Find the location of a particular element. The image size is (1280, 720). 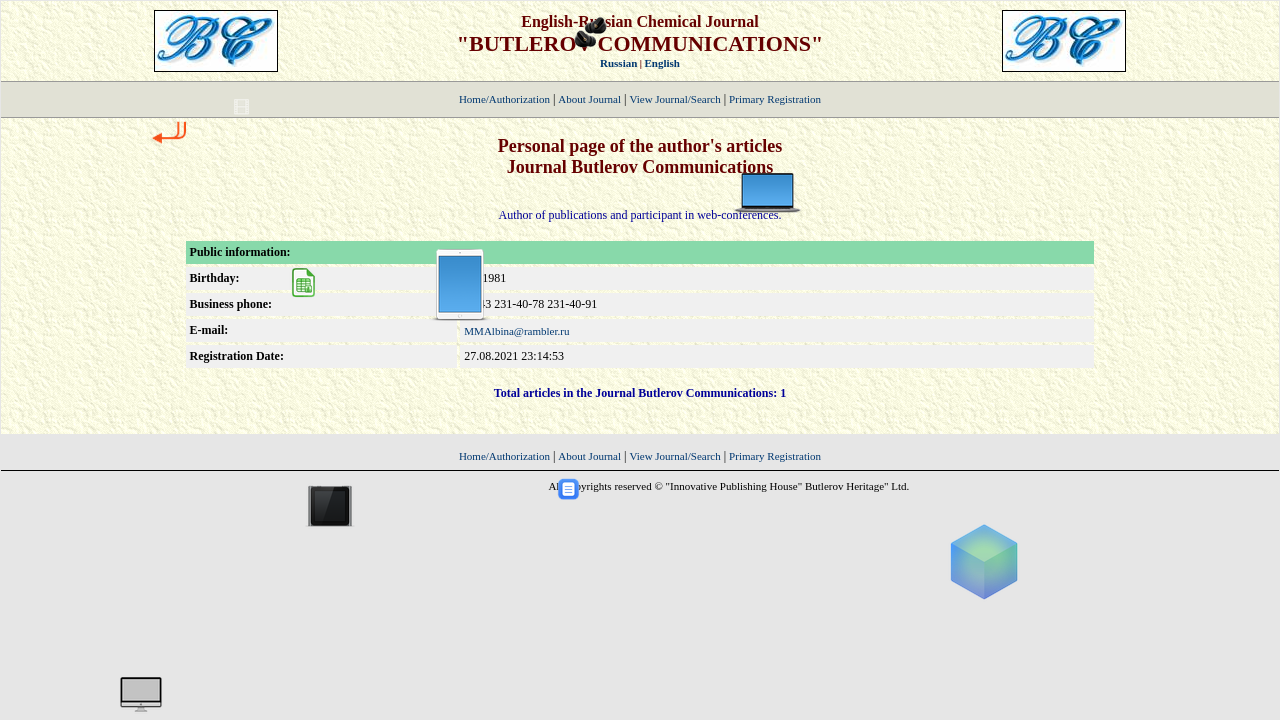

open system actions or shortcuts settings is located at coordinates (568, 489).